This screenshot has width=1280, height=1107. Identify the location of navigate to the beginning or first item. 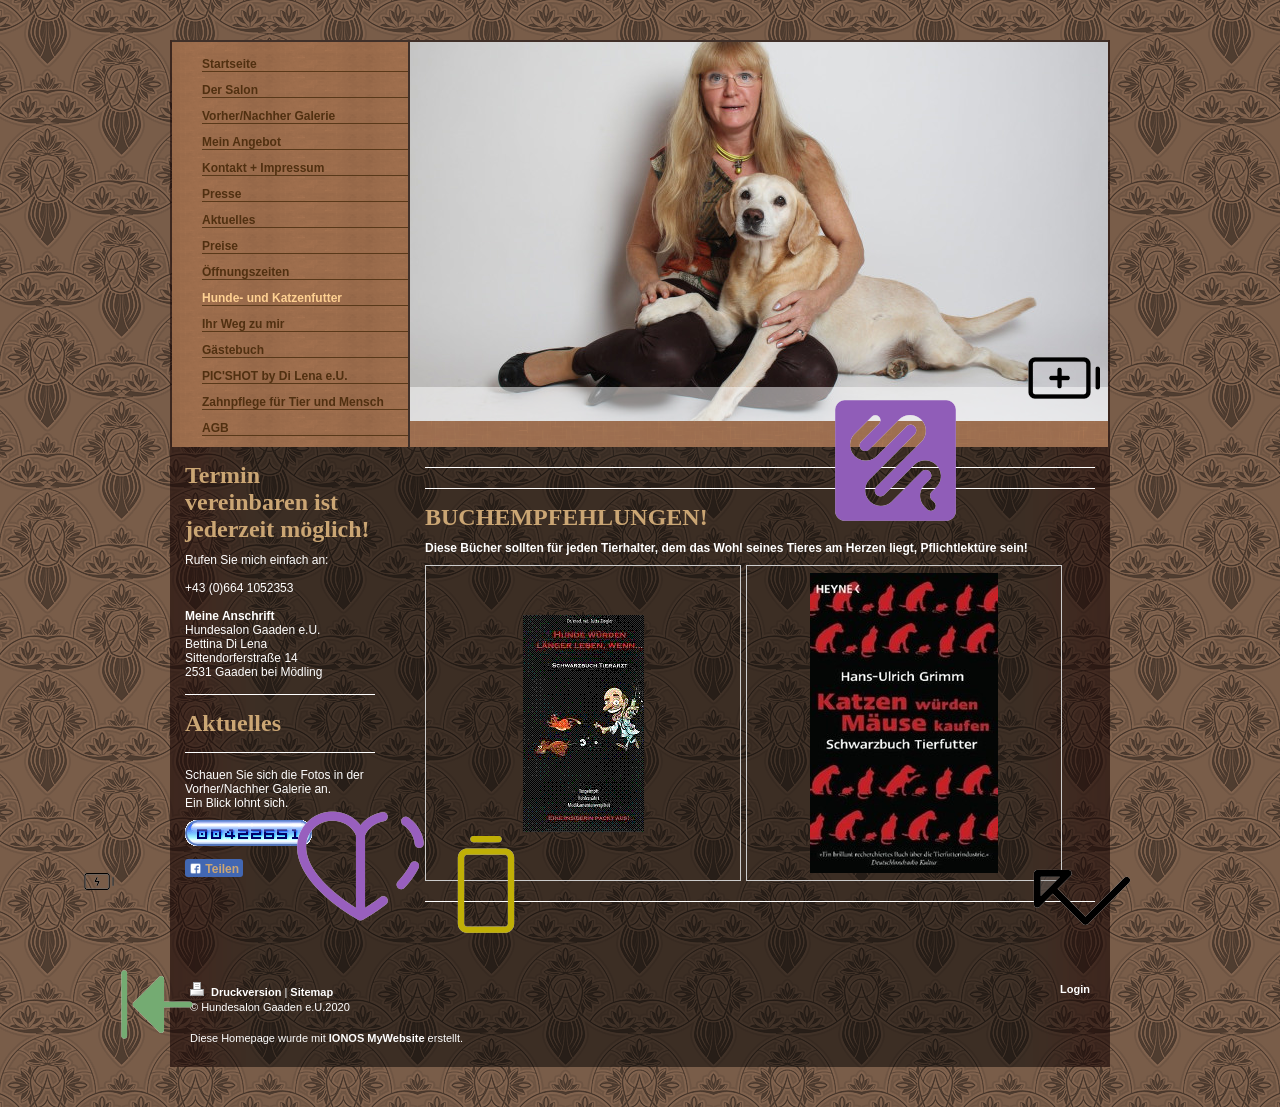
(155, 1004).